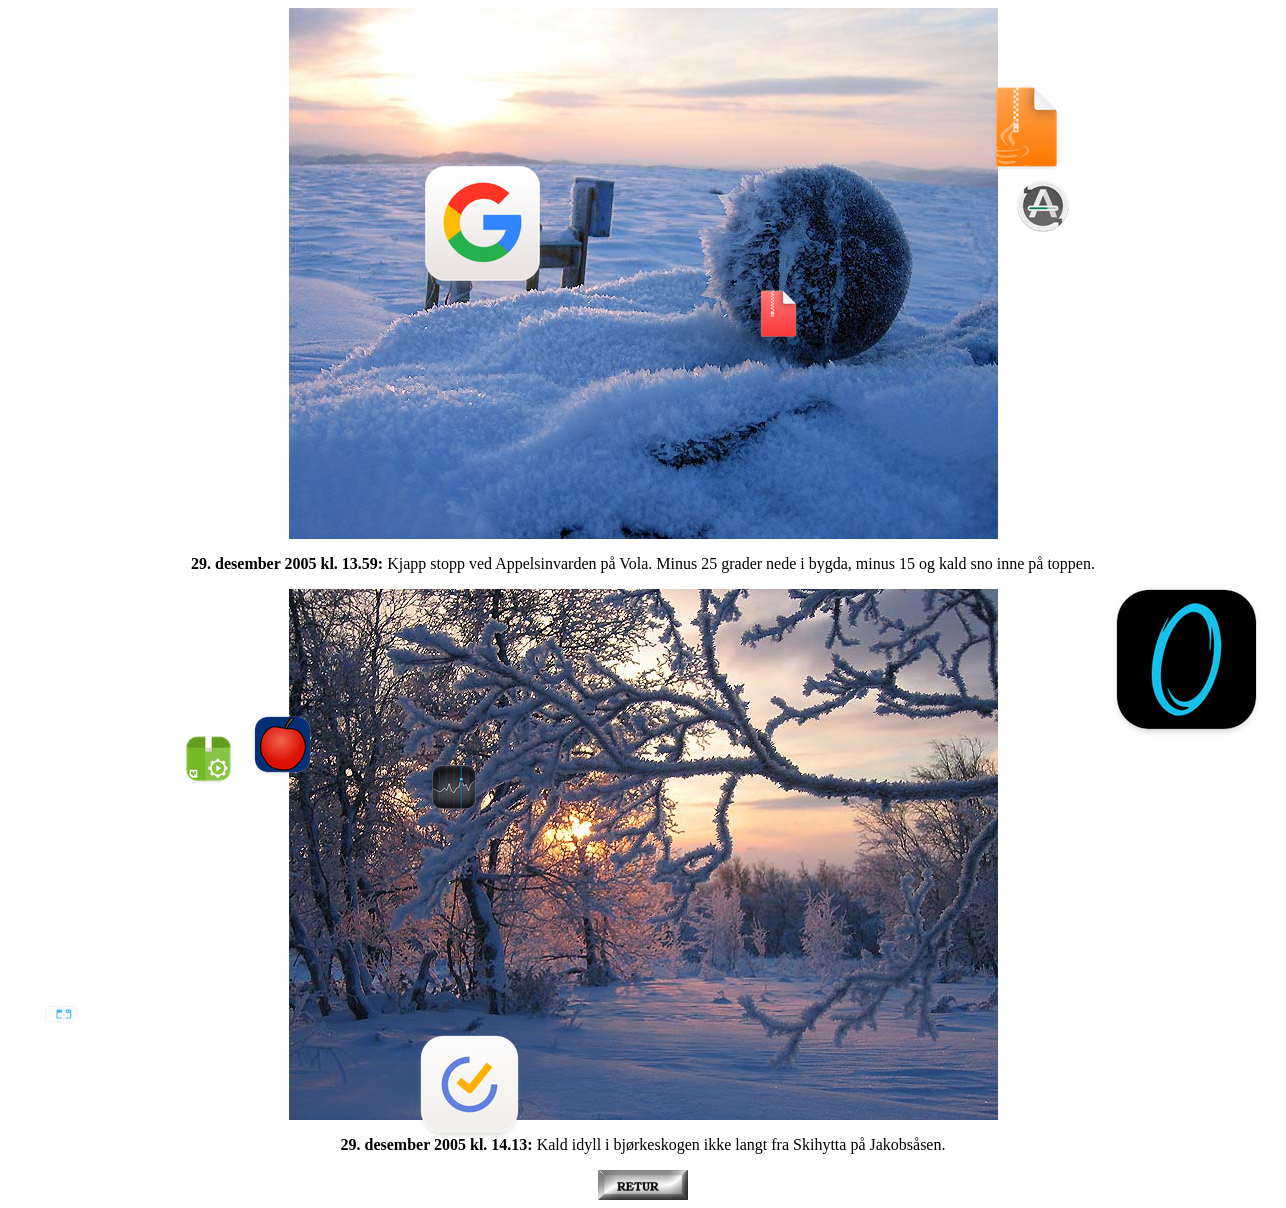 Image resolution: width=1286 pixels, height=1208 pixels. Describe the element at coordinates (469, 1084) in the screenshot. I see `open TickTick task manager app` at that location.